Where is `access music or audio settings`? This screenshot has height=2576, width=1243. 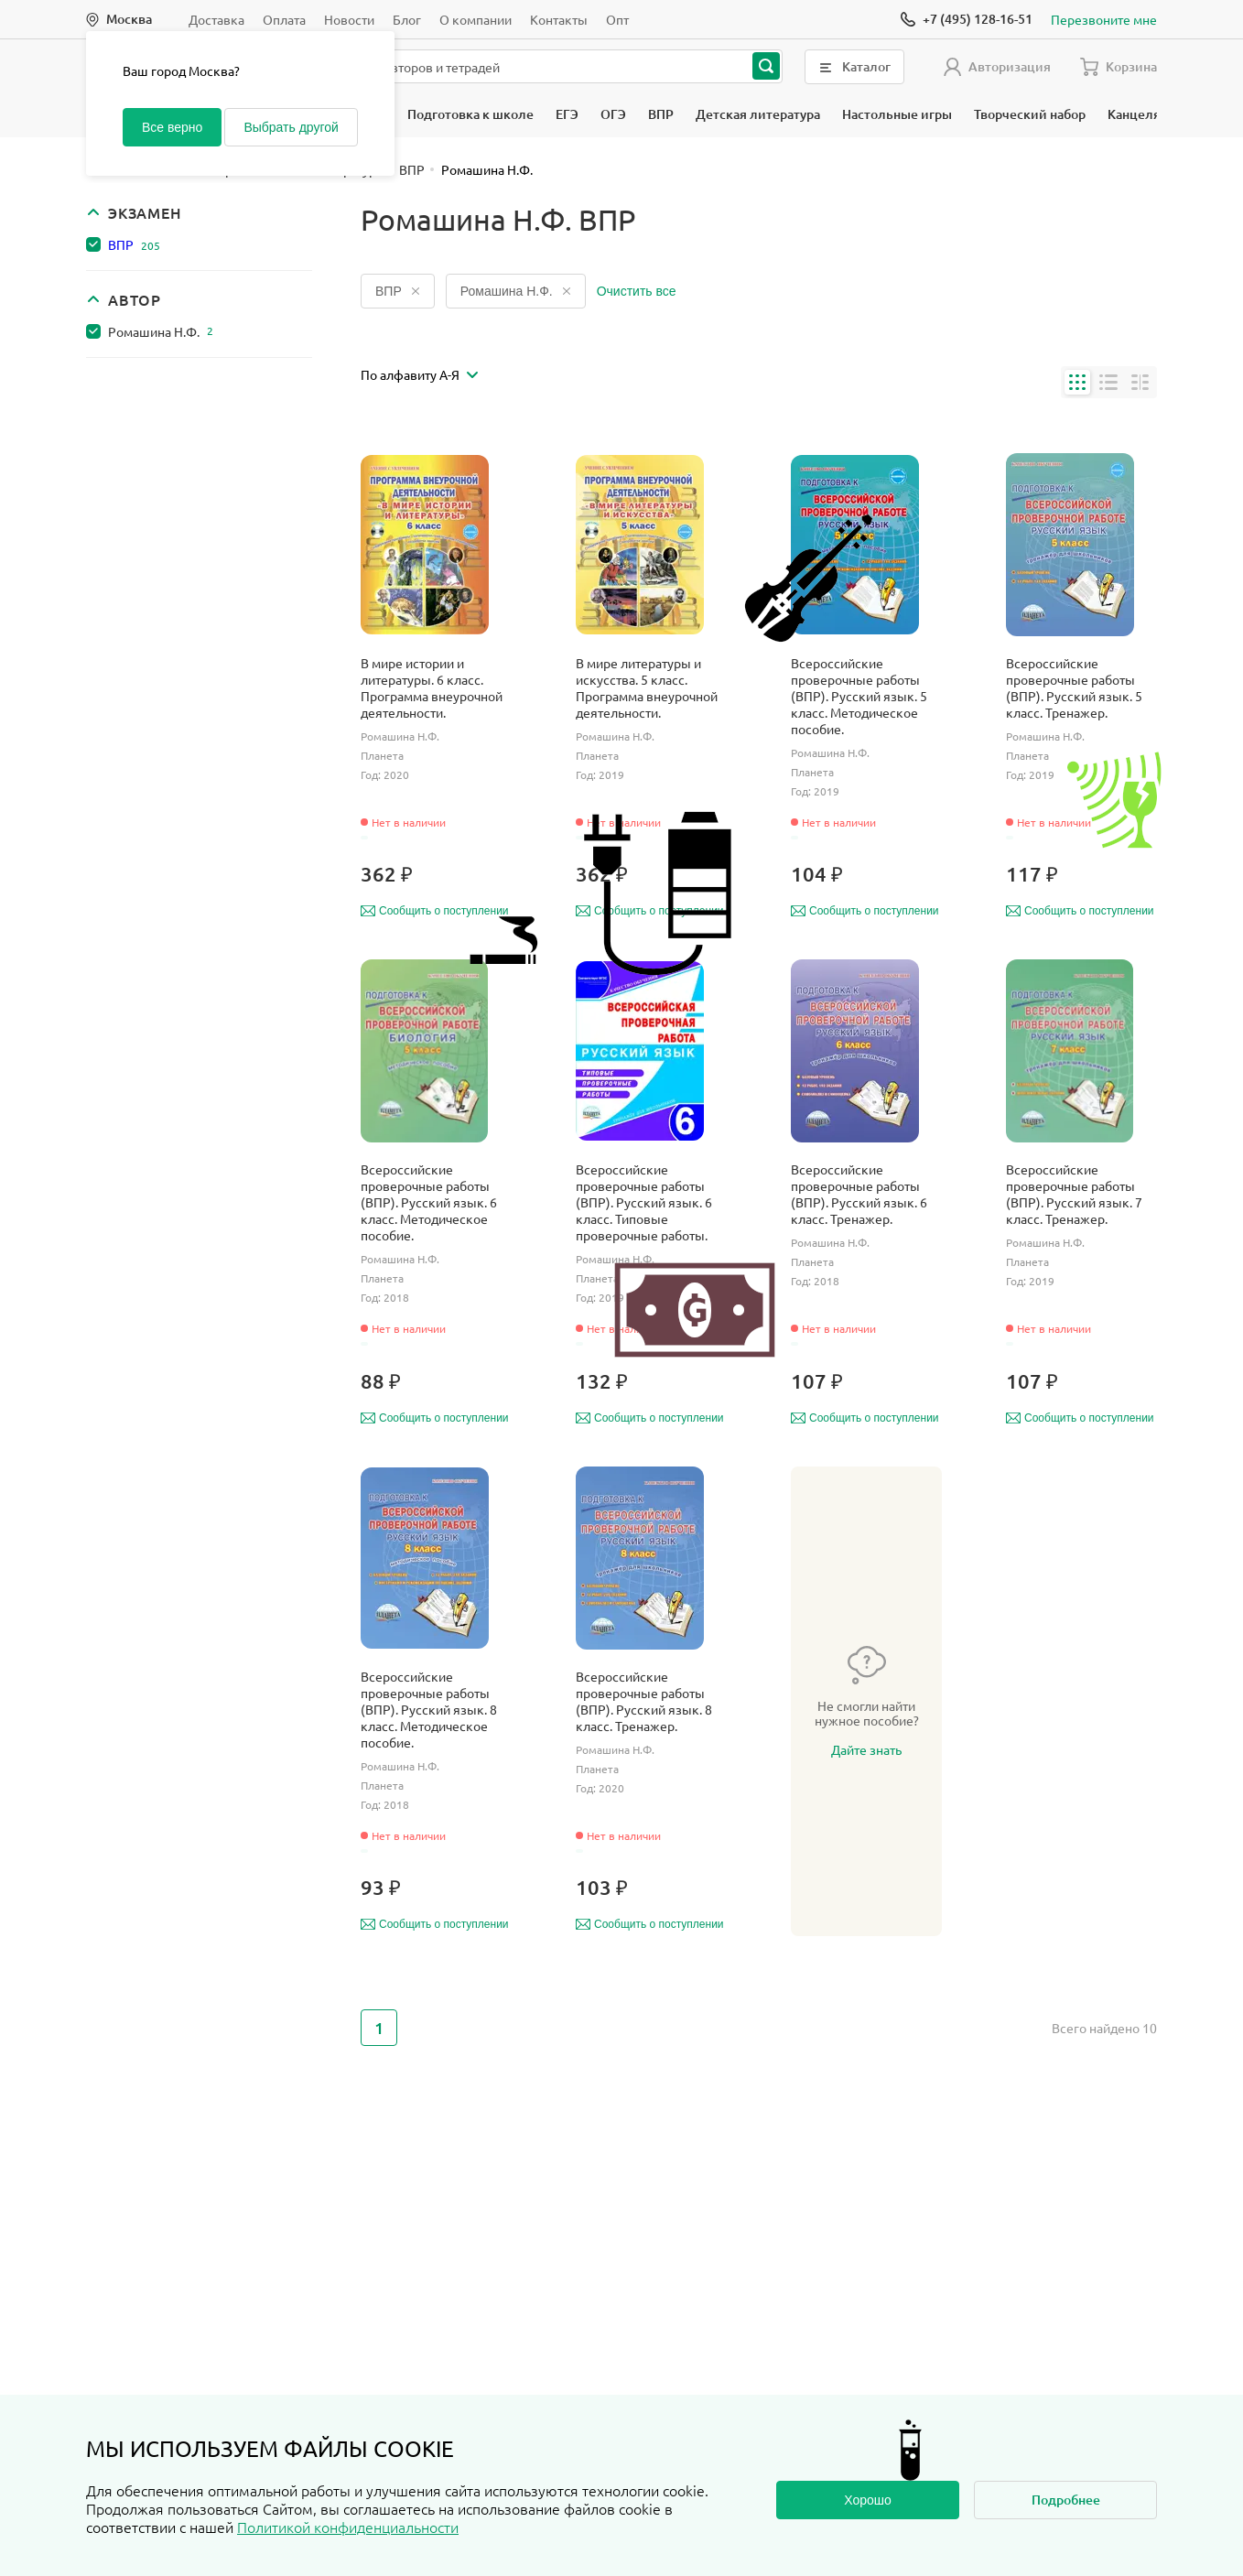
access music or audio settings is located at coordinates (808, 578).